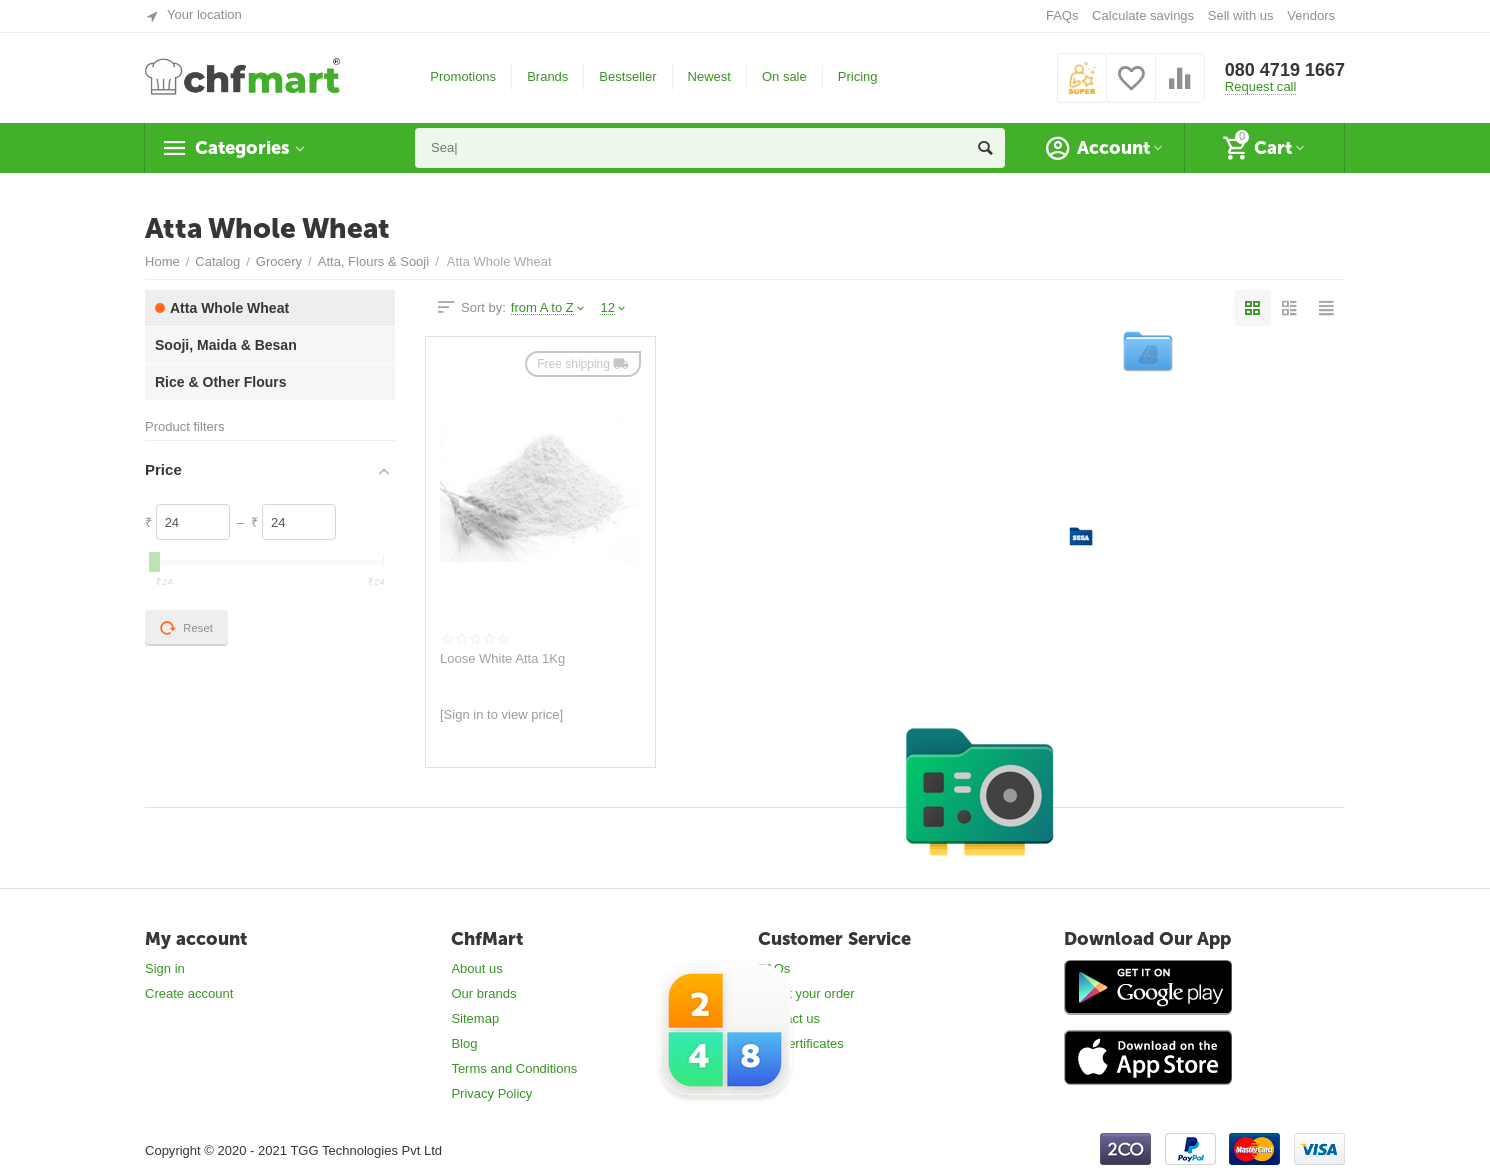 This screenshot has height=1175, width=1490. What do you see at coordinates (1081, 537) in the screenshot?
I see `open folder containing sega games or files` at bounding box center [1081, 537].